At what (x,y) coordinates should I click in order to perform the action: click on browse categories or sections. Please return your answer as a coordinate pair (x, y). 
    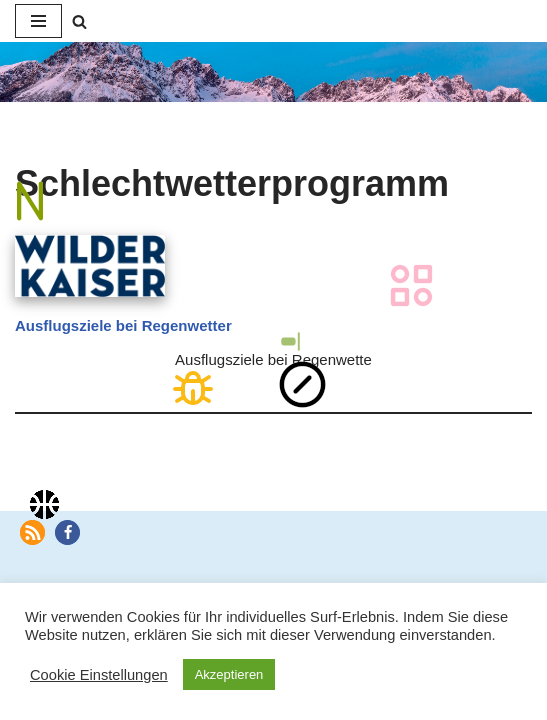
    Looking at the image, I should click on (411, 285).